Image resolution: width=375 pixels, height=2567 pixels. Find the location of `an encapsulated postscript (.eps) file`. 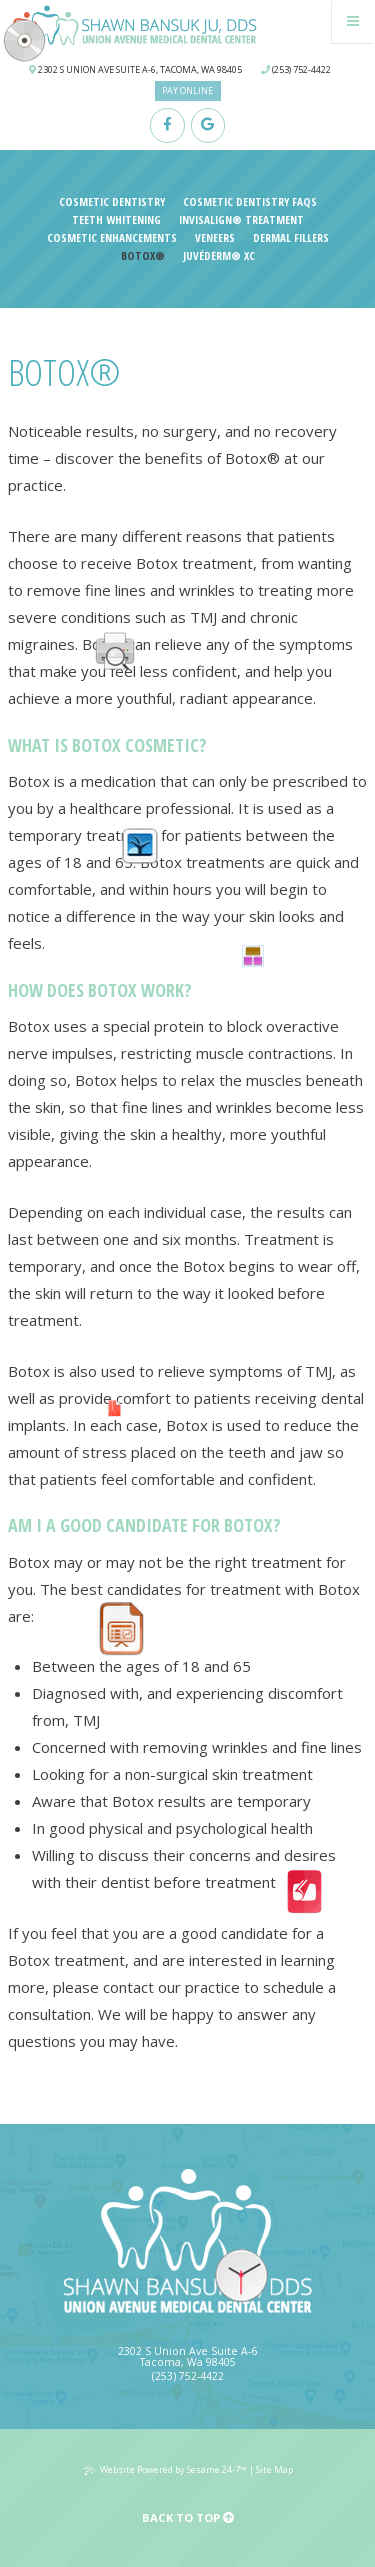

an encapsulated postscript (.eps) file is located at coordinates (304, 1891).